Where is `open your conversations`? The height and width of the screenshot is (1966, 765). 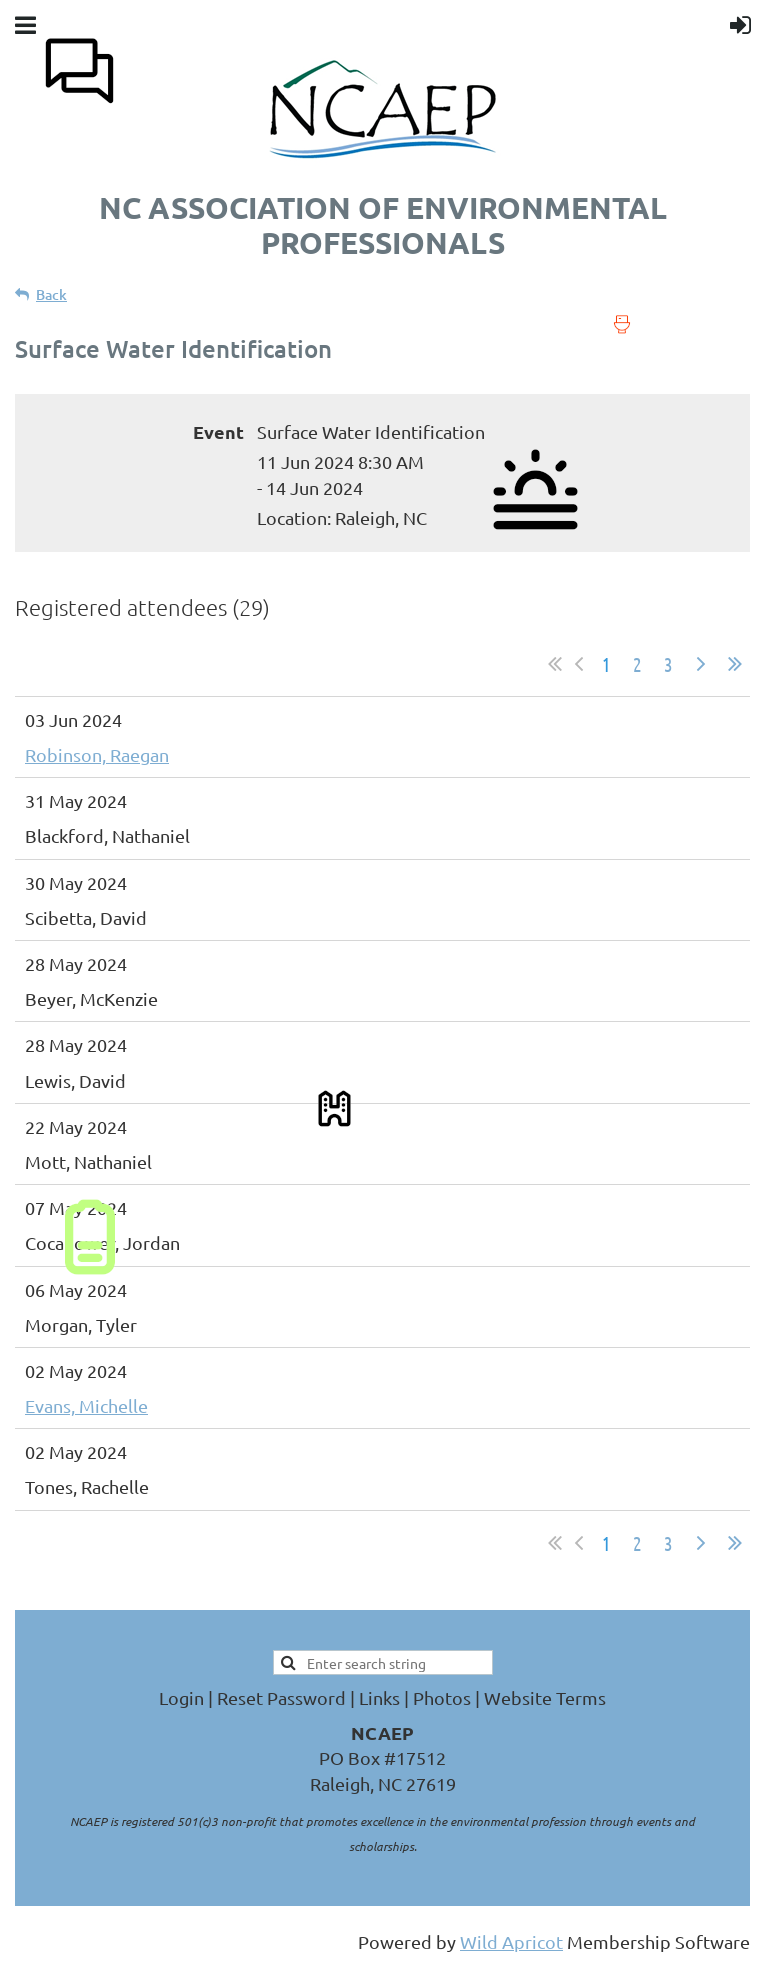
open your conversations is located at coordinates (79, 69).